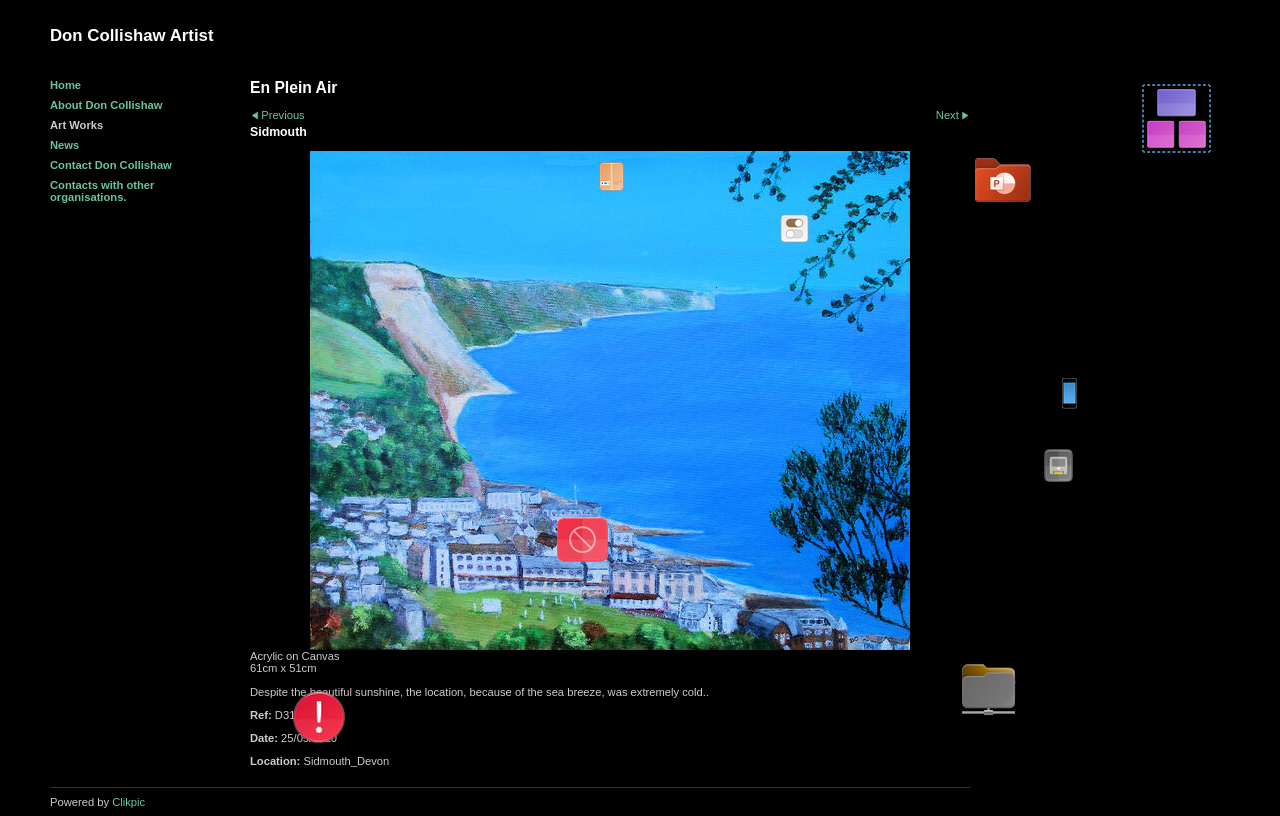  I want to click on indicates a missing or broken image, so click(582, 538).